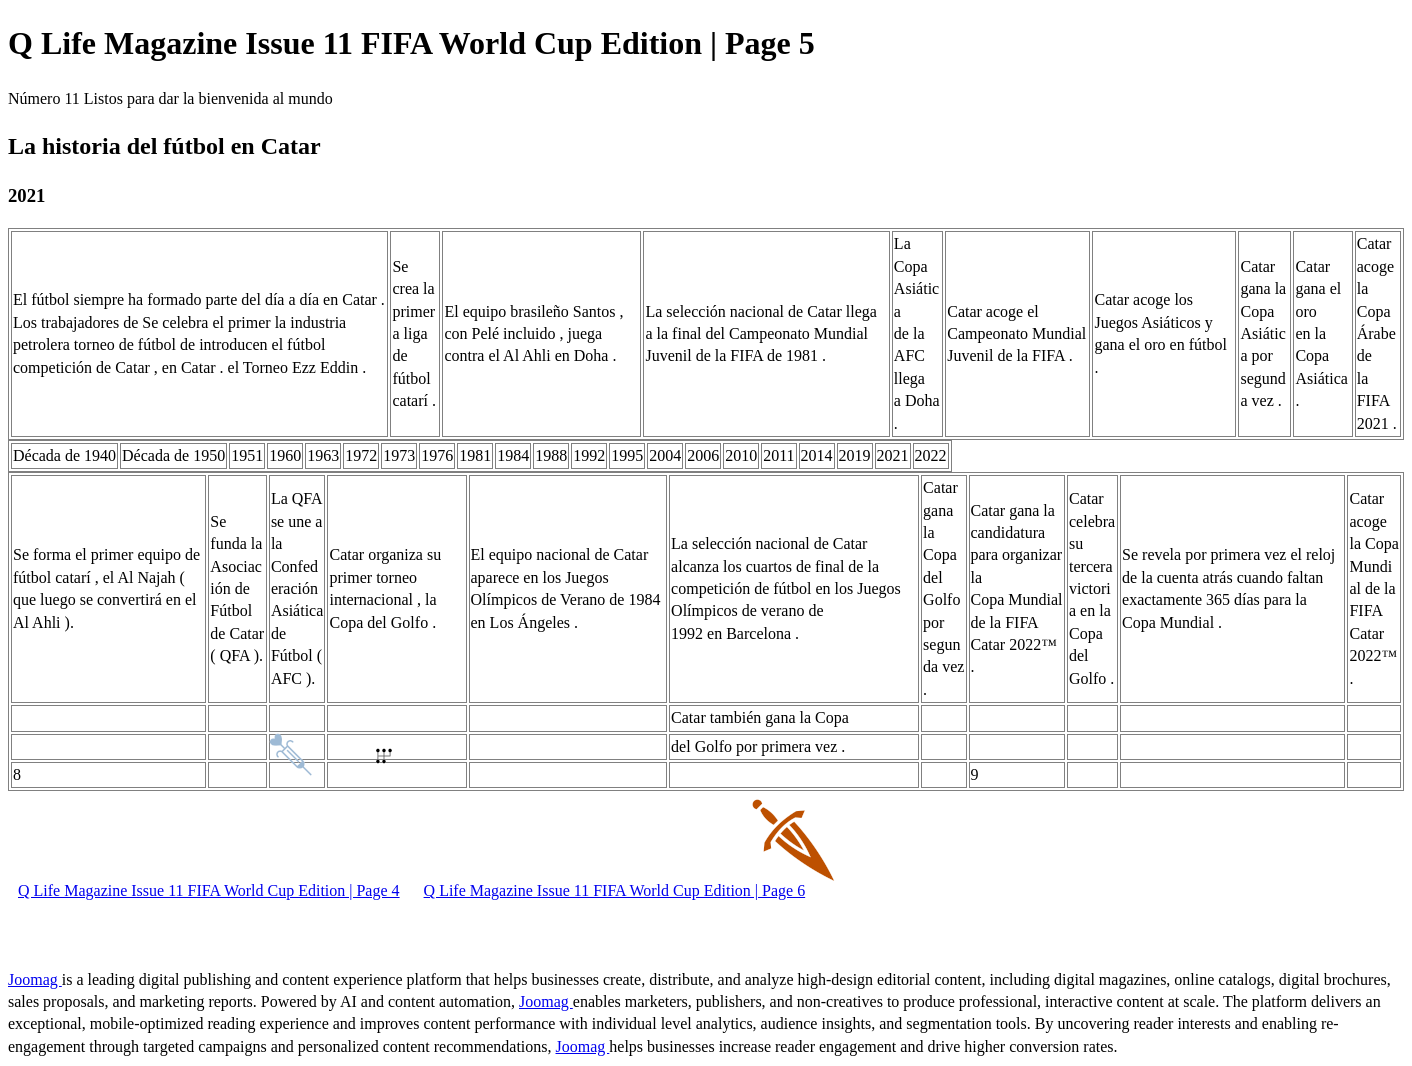 Image resolution: width=1412 pixels, height=1066 pixels. Describe the element at coordinates (291, 755) in the screenshot. I see `inject love or affection in a game` at that location.